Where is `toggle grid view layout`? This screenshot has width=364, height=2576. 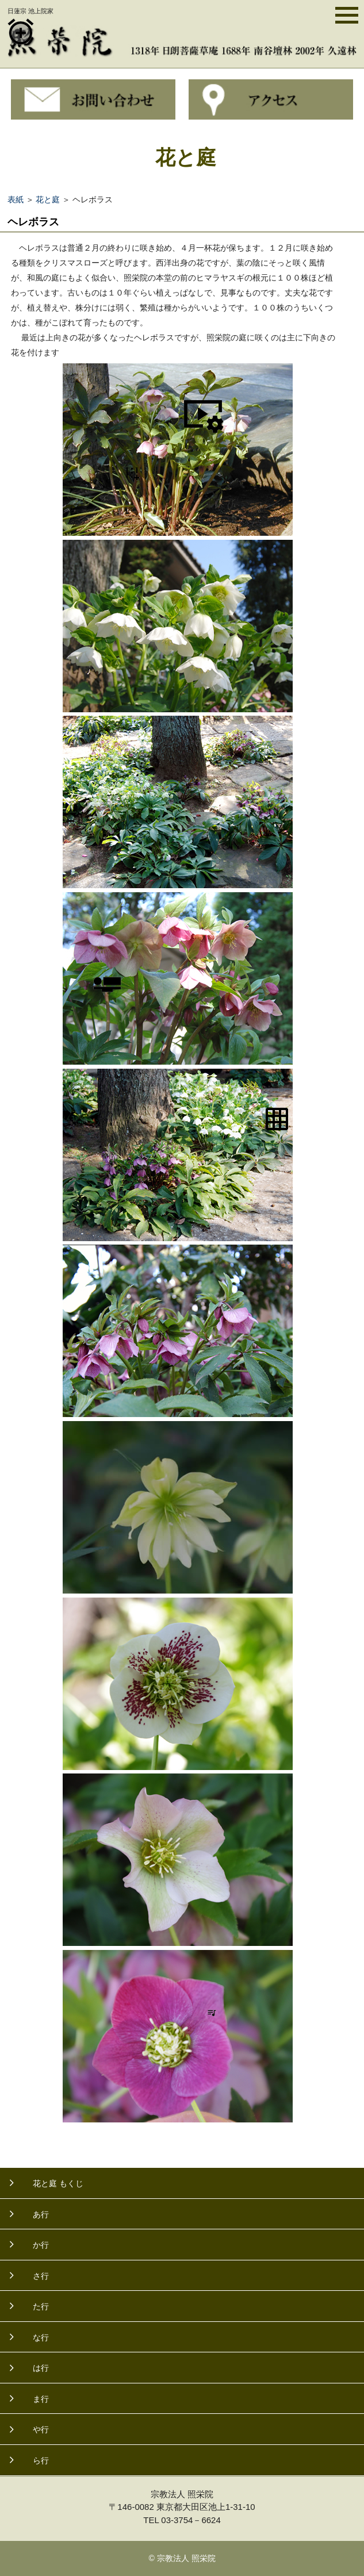
toggle grid view layout is located at coordinates (277, 1119).